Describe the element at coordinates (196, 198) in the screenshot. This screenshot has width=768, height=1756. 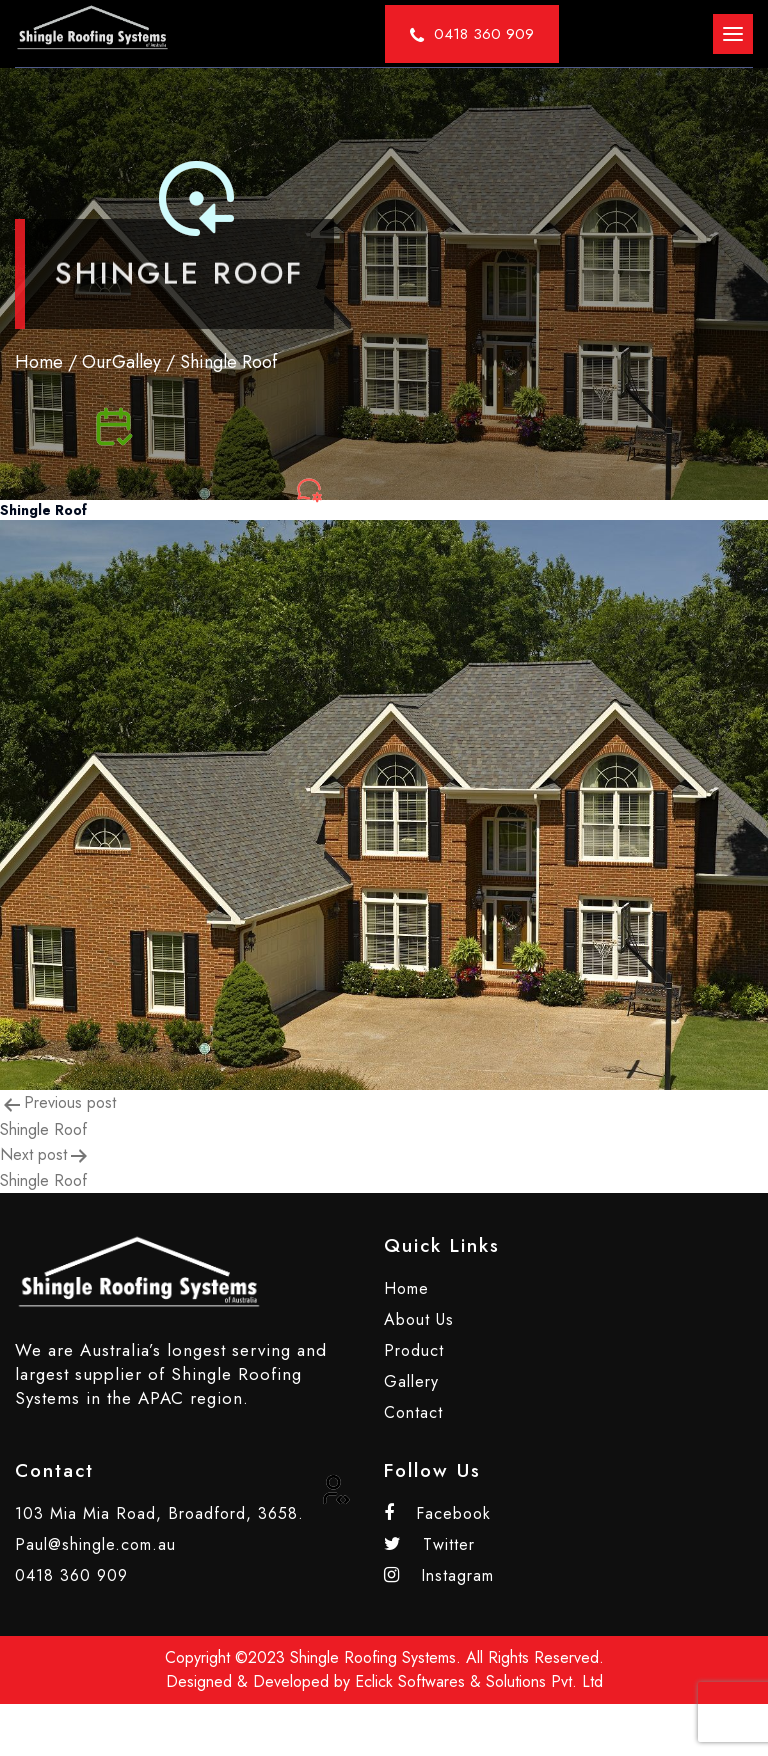
I see `indicates an issue is tracked by another item` at that location.